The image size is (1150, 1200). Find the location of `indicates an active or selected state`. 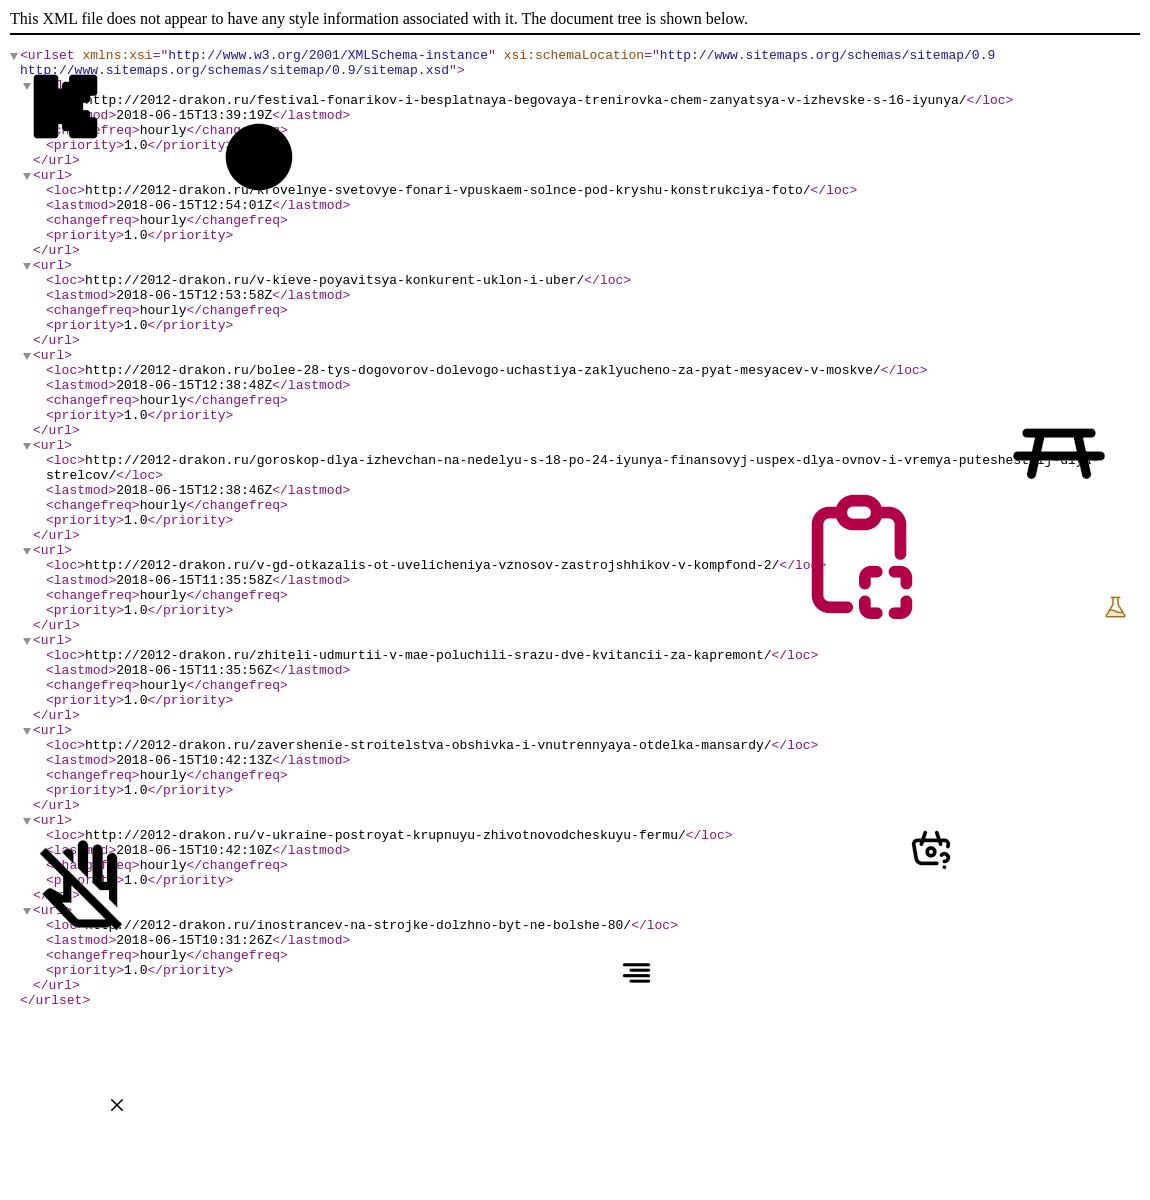

indicates an active or selected state is located at coordinates (259, 157).